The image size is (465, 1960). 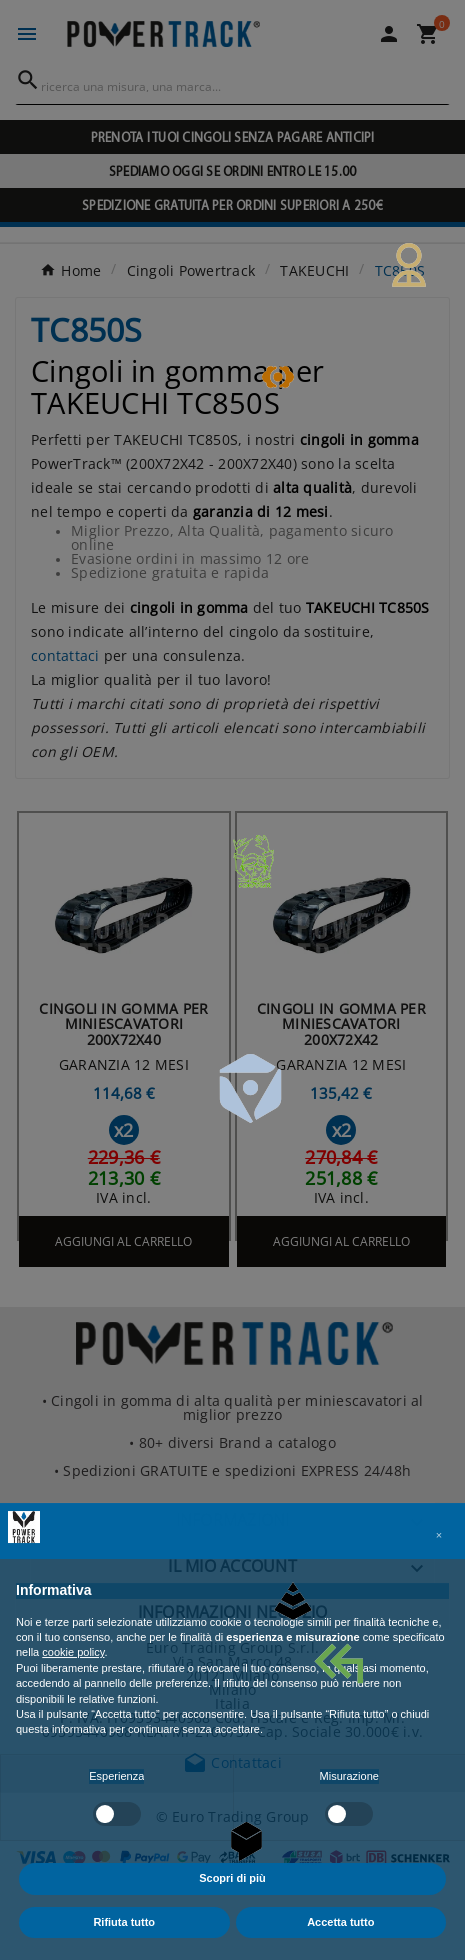 I want to click on cloudcannon logo, so click(x=278, y=377).